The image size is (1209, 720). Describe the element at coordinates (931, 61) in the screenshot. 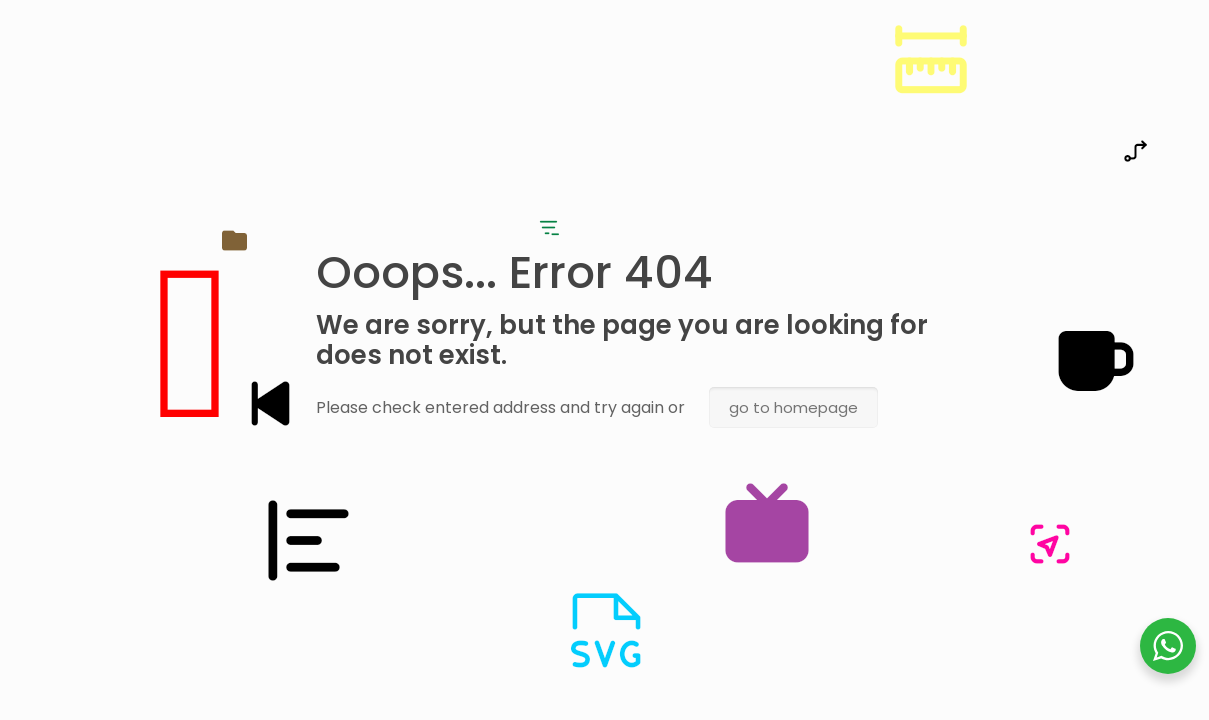

I see `access measurement tools` at that location.